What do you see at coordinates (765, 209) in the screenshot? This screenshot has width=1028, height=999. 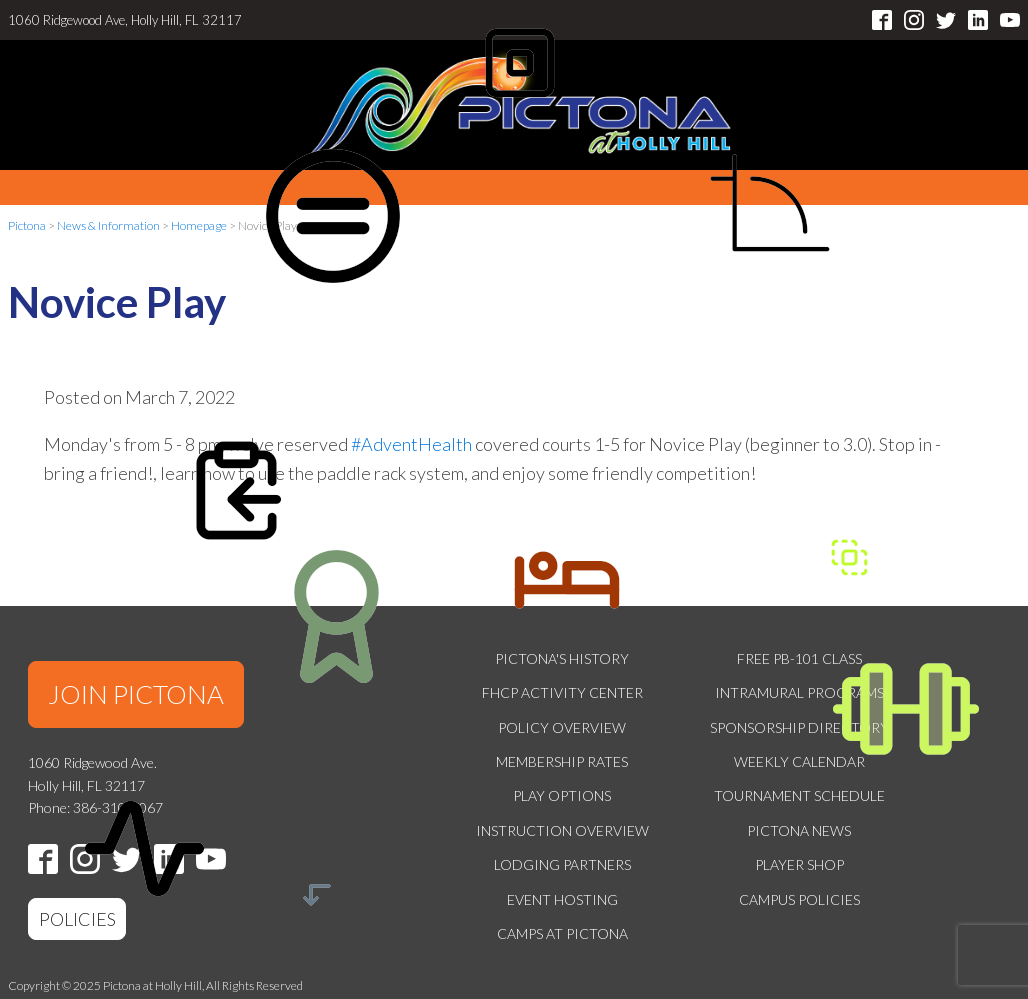 I see `measure or adjust angle in a design tool` at bounding box center [765, 209].